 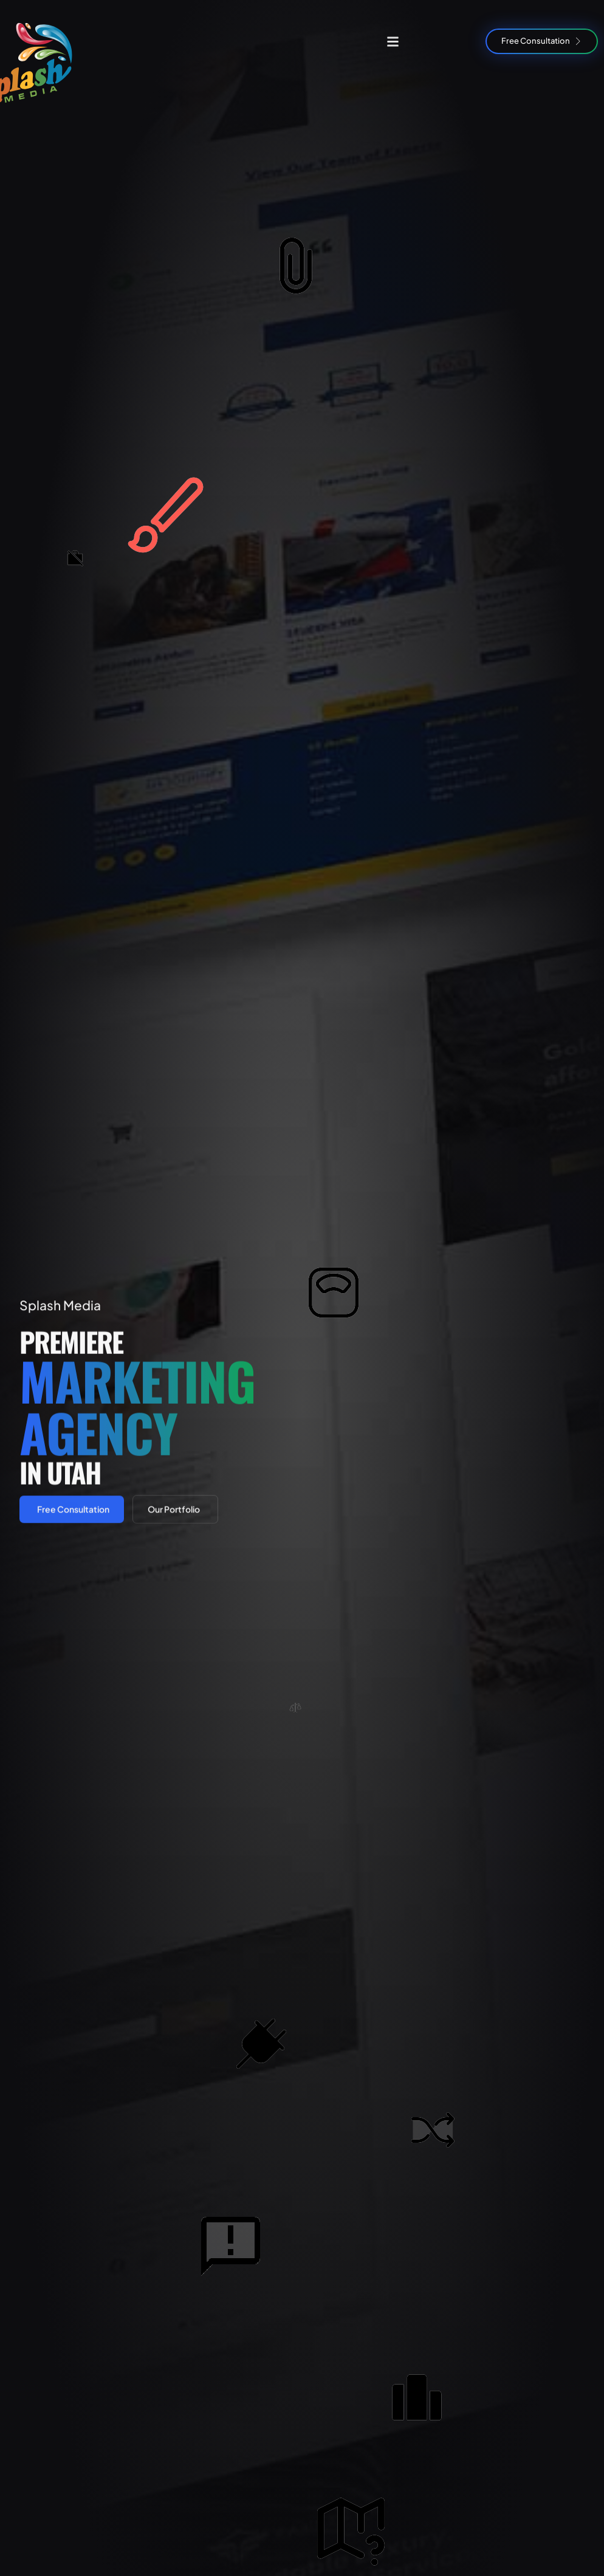 What do you see at coordinates (75, 558) in the screenshot?
I see `indicates work mode is disabled` at bounding box center [75, 558].